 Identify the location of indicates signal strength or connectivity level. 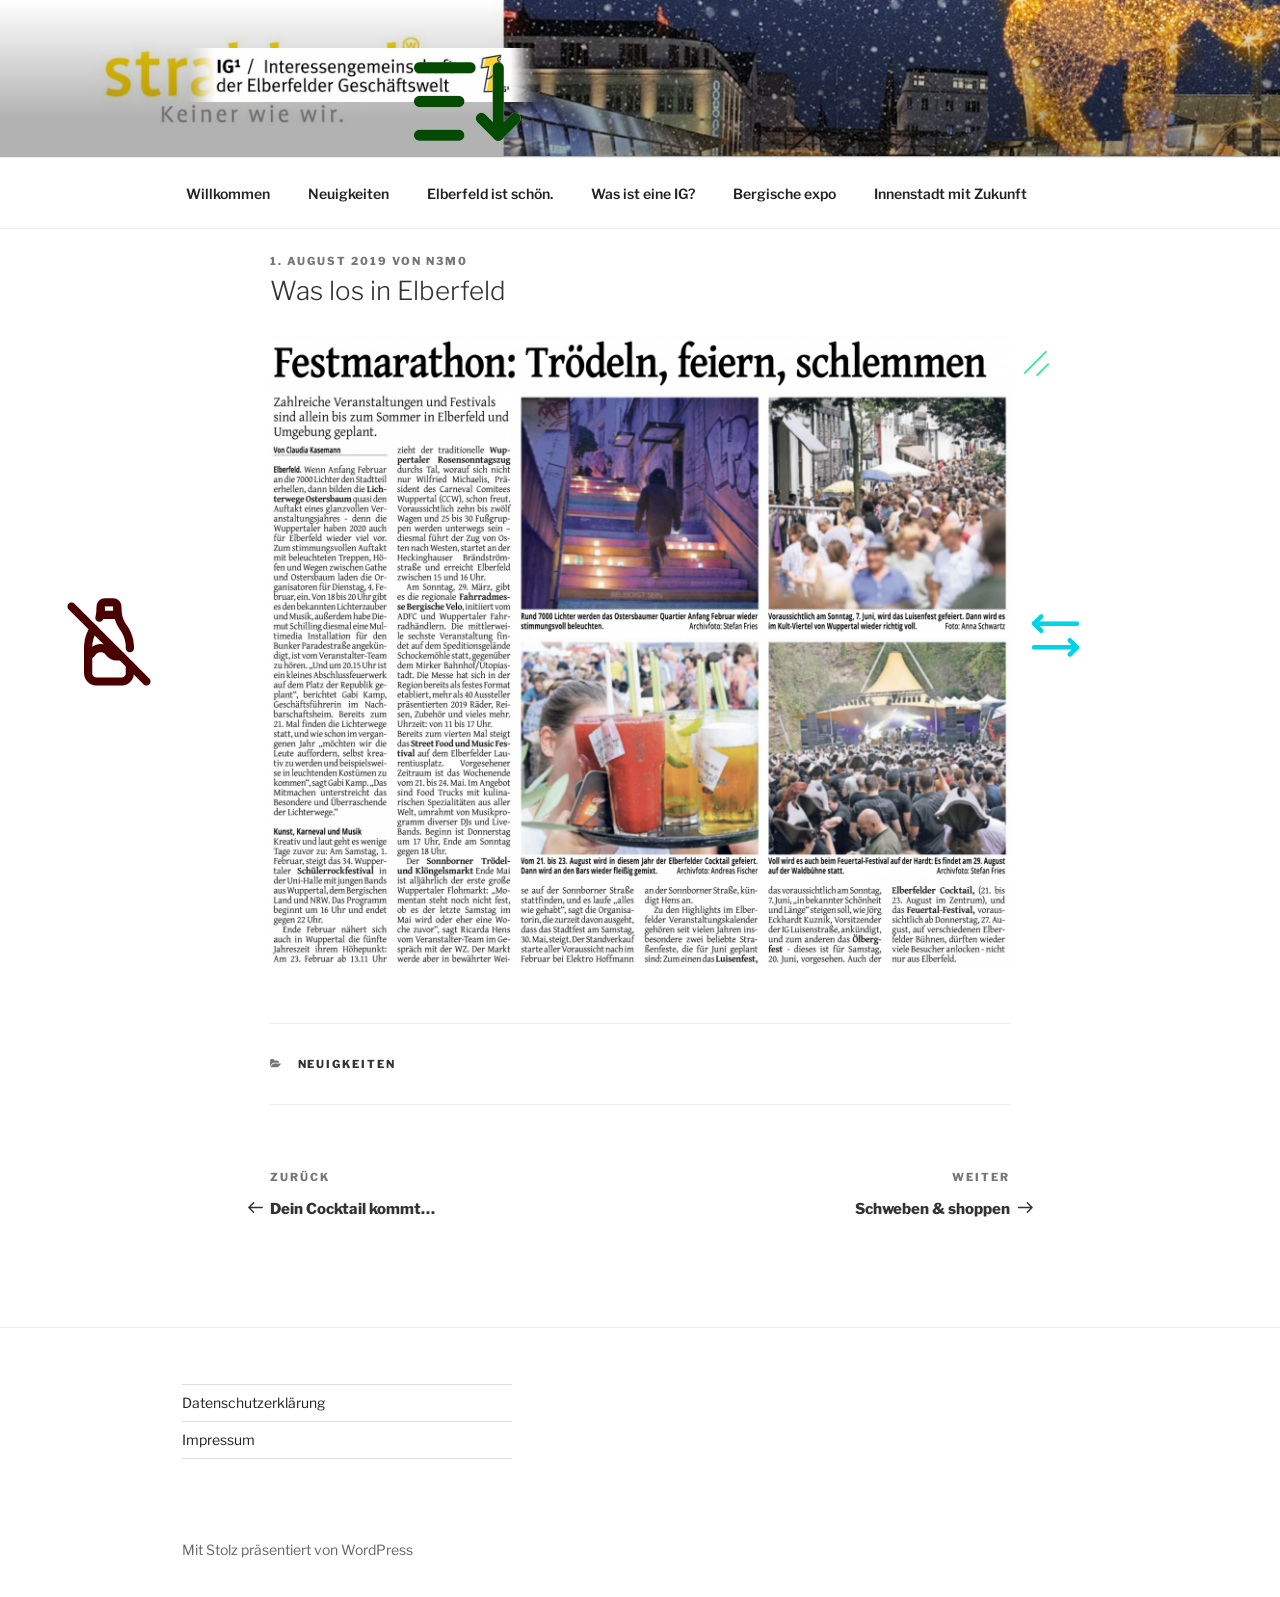
(1037, 364).